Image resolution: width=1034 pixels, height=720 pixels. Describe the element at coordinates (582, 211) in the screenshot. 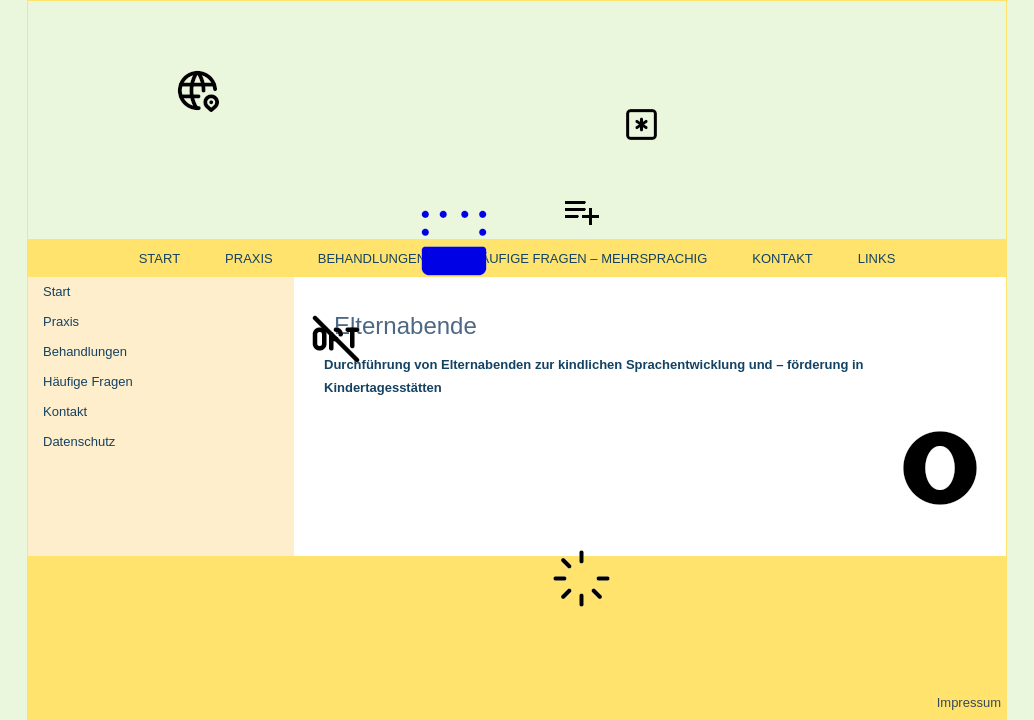

I see `add to playlist` at that location.